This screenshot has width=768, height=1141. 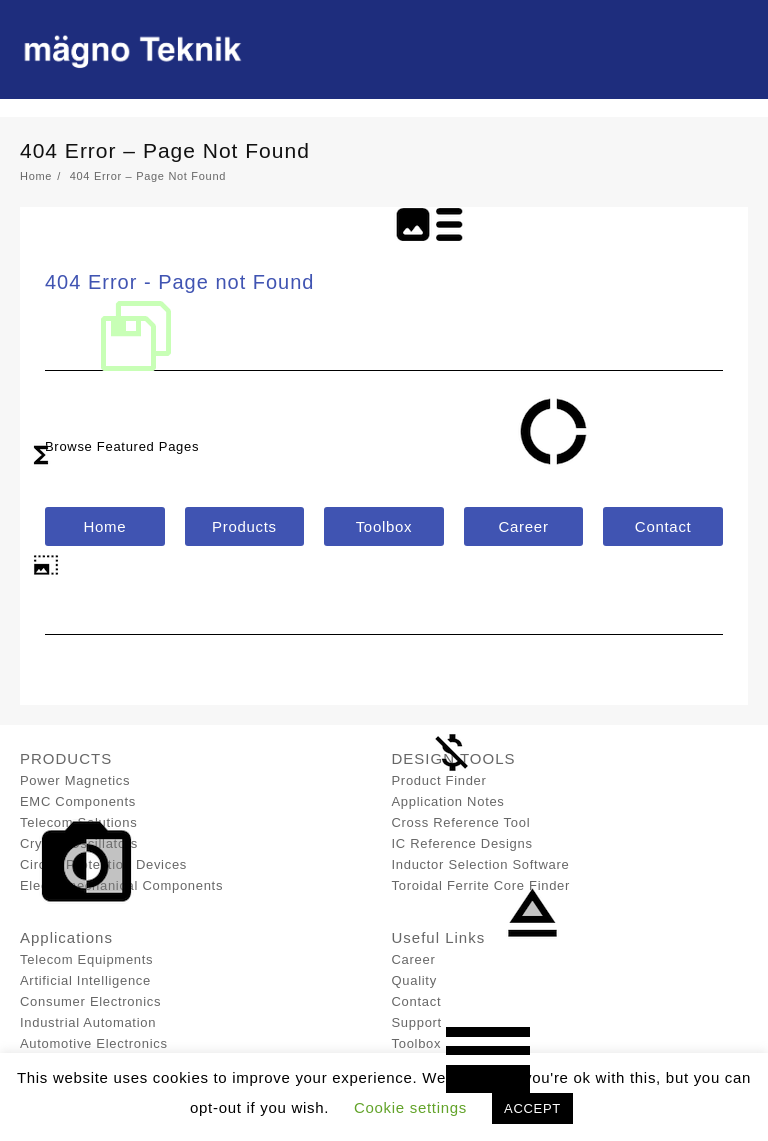 I want to click on indicates no cost or free item, so click(x=451, y=752).